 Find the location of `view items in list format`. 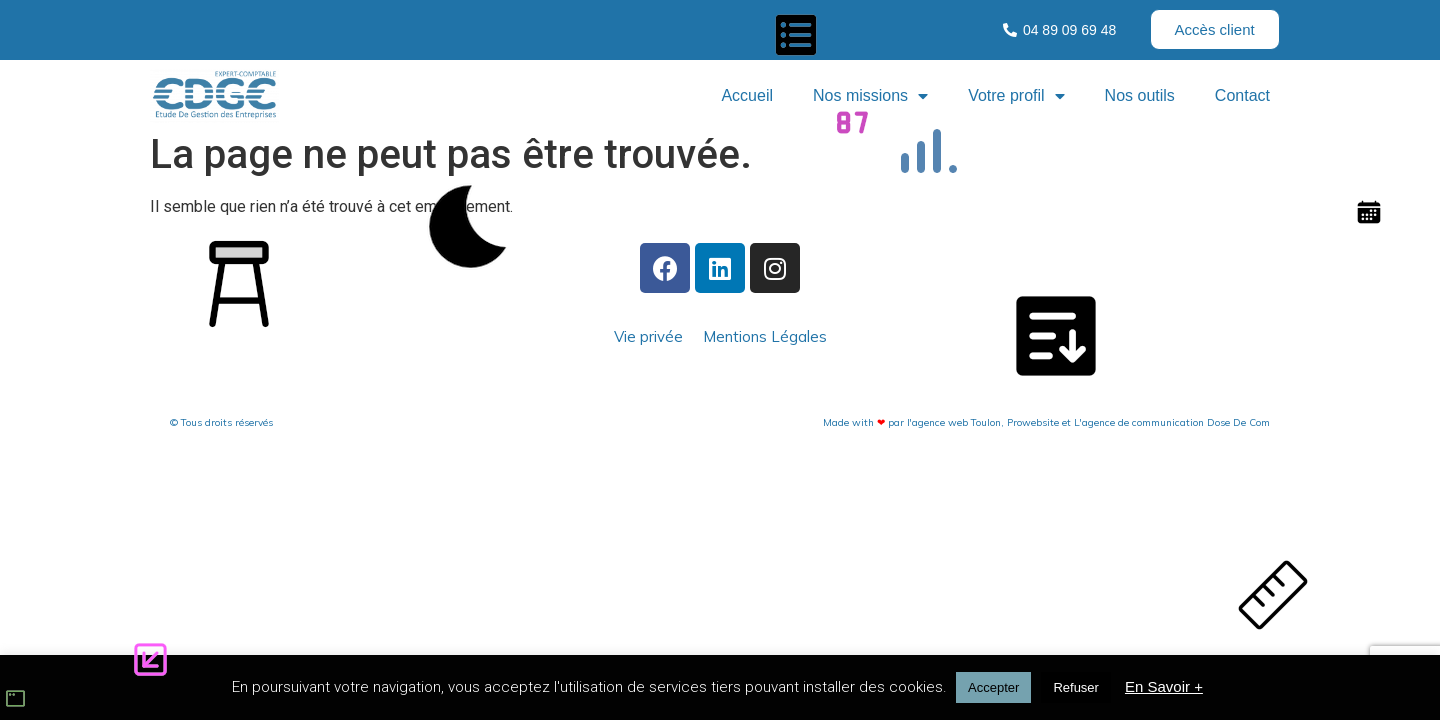

view items in list format is located at coordinates (796, 35).